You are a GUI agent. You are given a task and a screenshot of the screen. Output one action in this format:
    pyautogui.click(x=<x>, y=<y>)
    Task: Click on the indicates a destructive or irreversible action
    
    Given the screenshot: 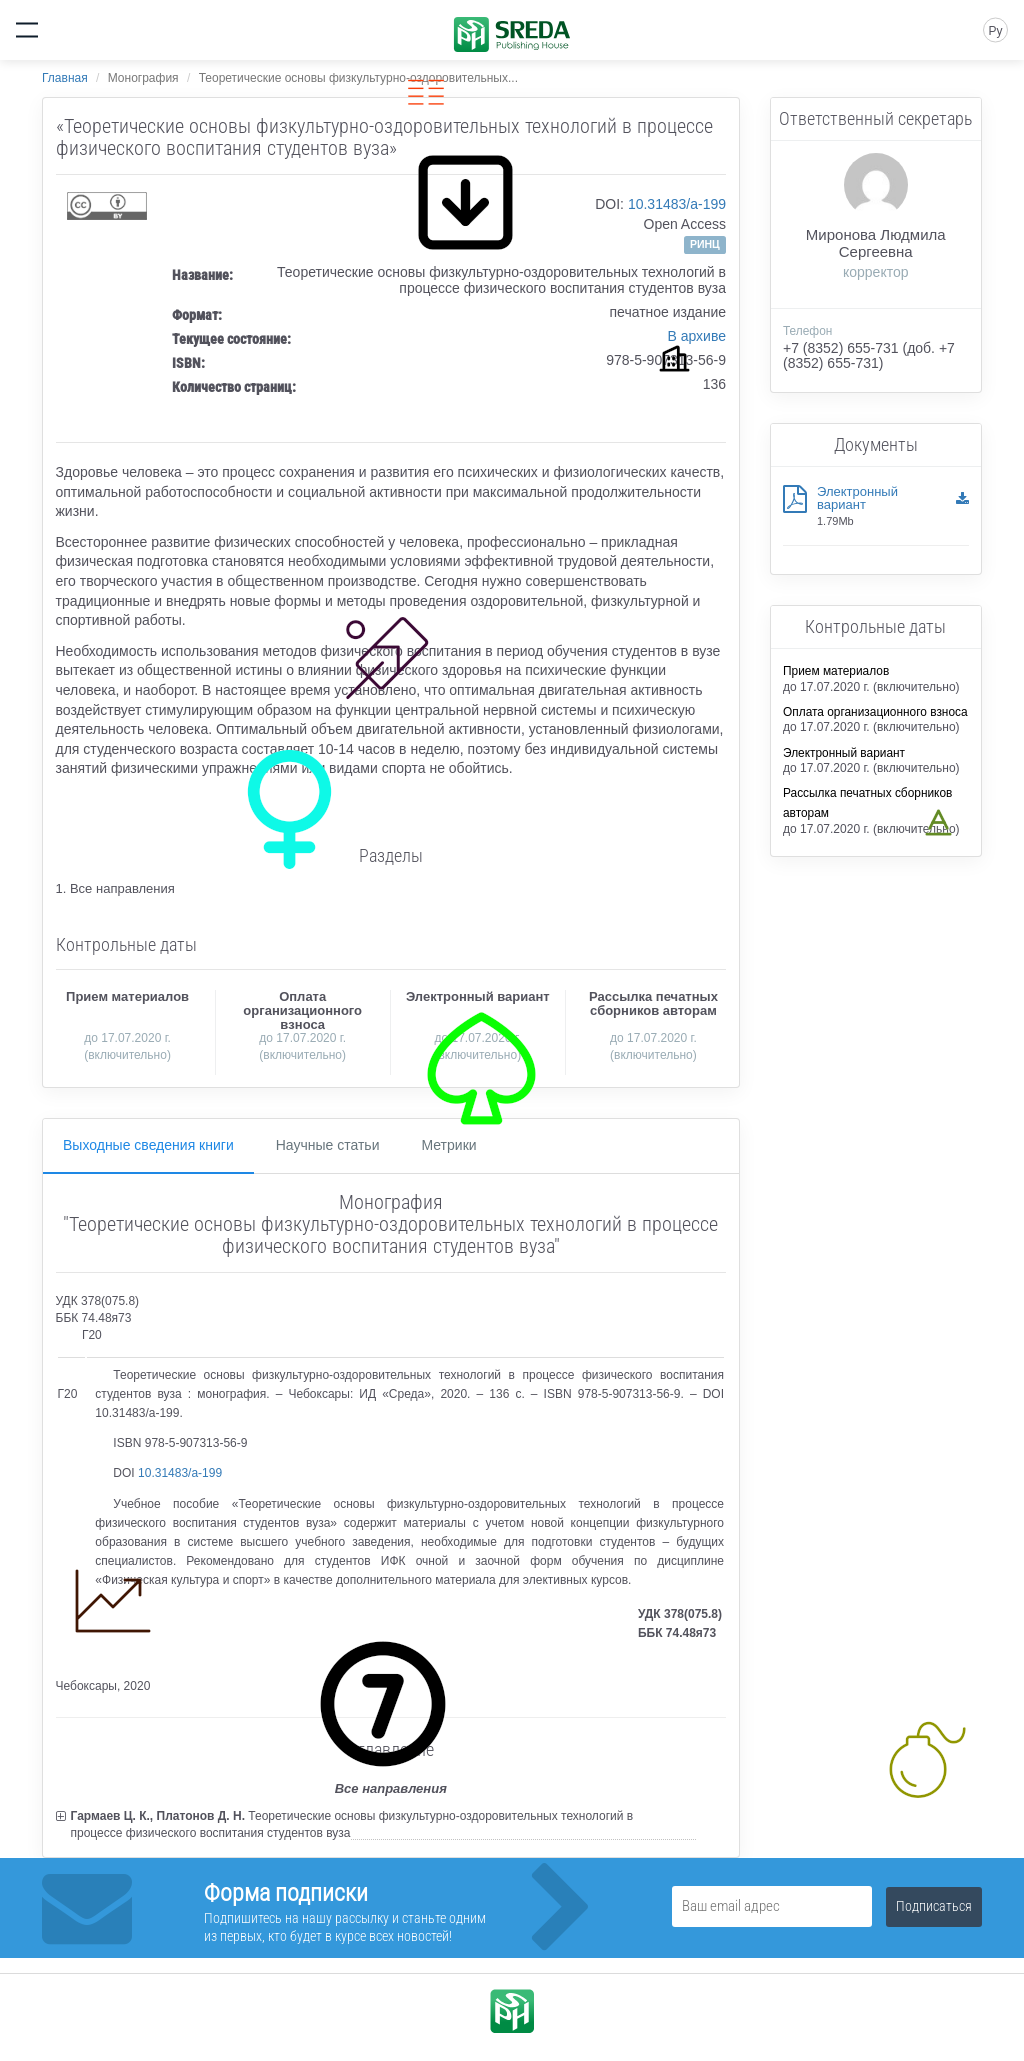 What is the action you would take?
    pyautogui.click(x=923, y=1758)
    